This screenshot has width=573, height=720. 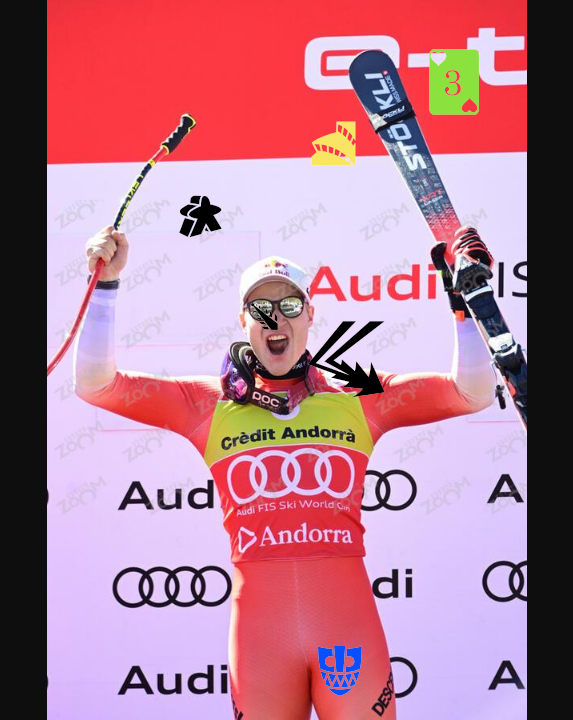 What do you see at coordinates (333, 143) in the screenshot?
I see `equip shoulder armor piece` at bounding box center [333, 143].